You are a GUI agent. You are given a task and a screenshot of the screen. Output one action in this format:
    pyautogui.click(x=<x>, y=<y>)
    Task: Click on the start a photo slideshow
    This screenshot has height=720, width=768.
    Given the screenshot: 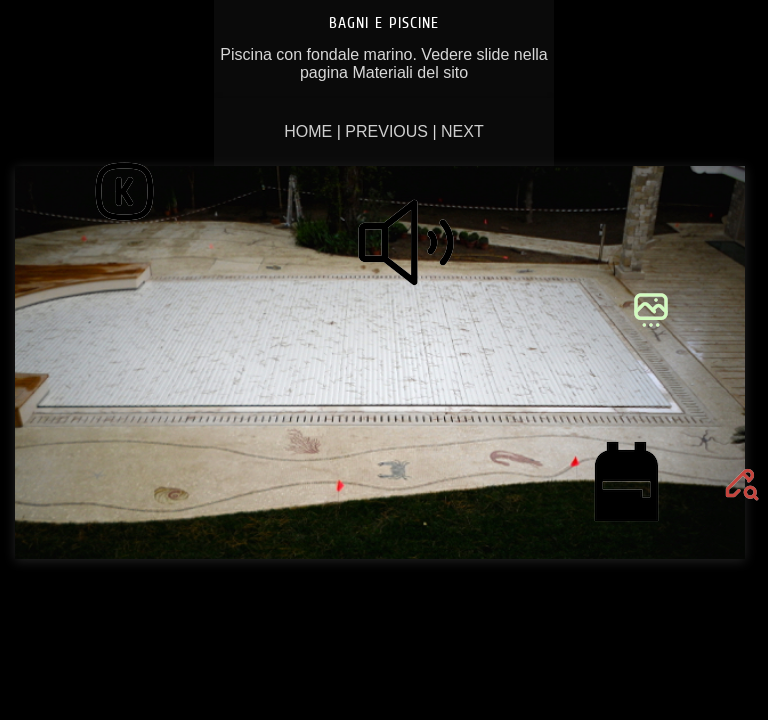 What is the action you would take?
    pyautogui.click(x=651, y=310)
    